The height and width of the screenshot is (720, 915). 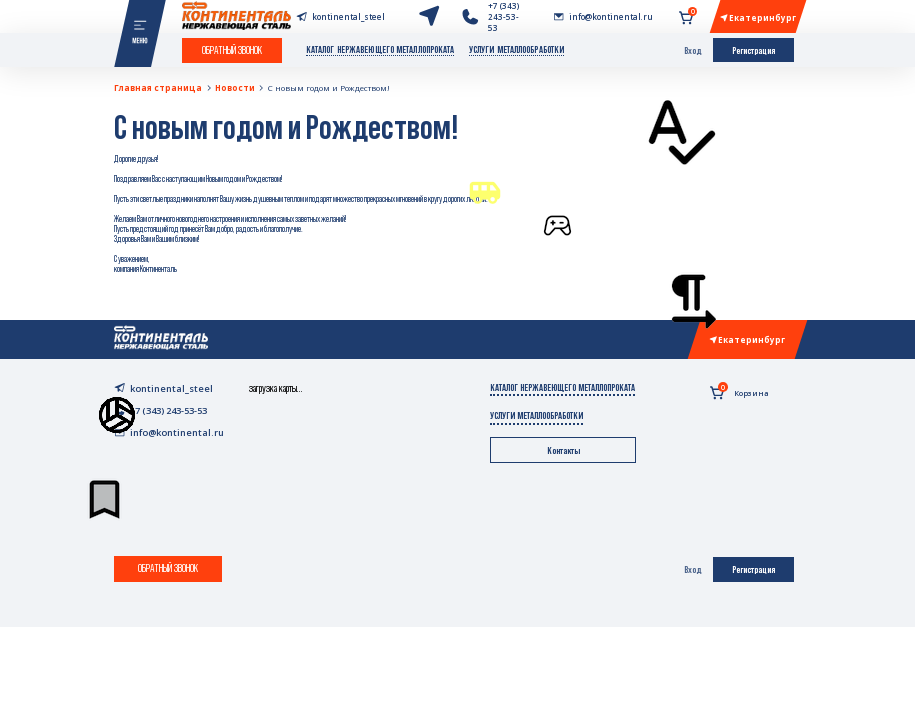 What do you see at coordinates (485, 192) in the screenshot?
I see `book a shuttle or van service` at bounding box center [485, 192].